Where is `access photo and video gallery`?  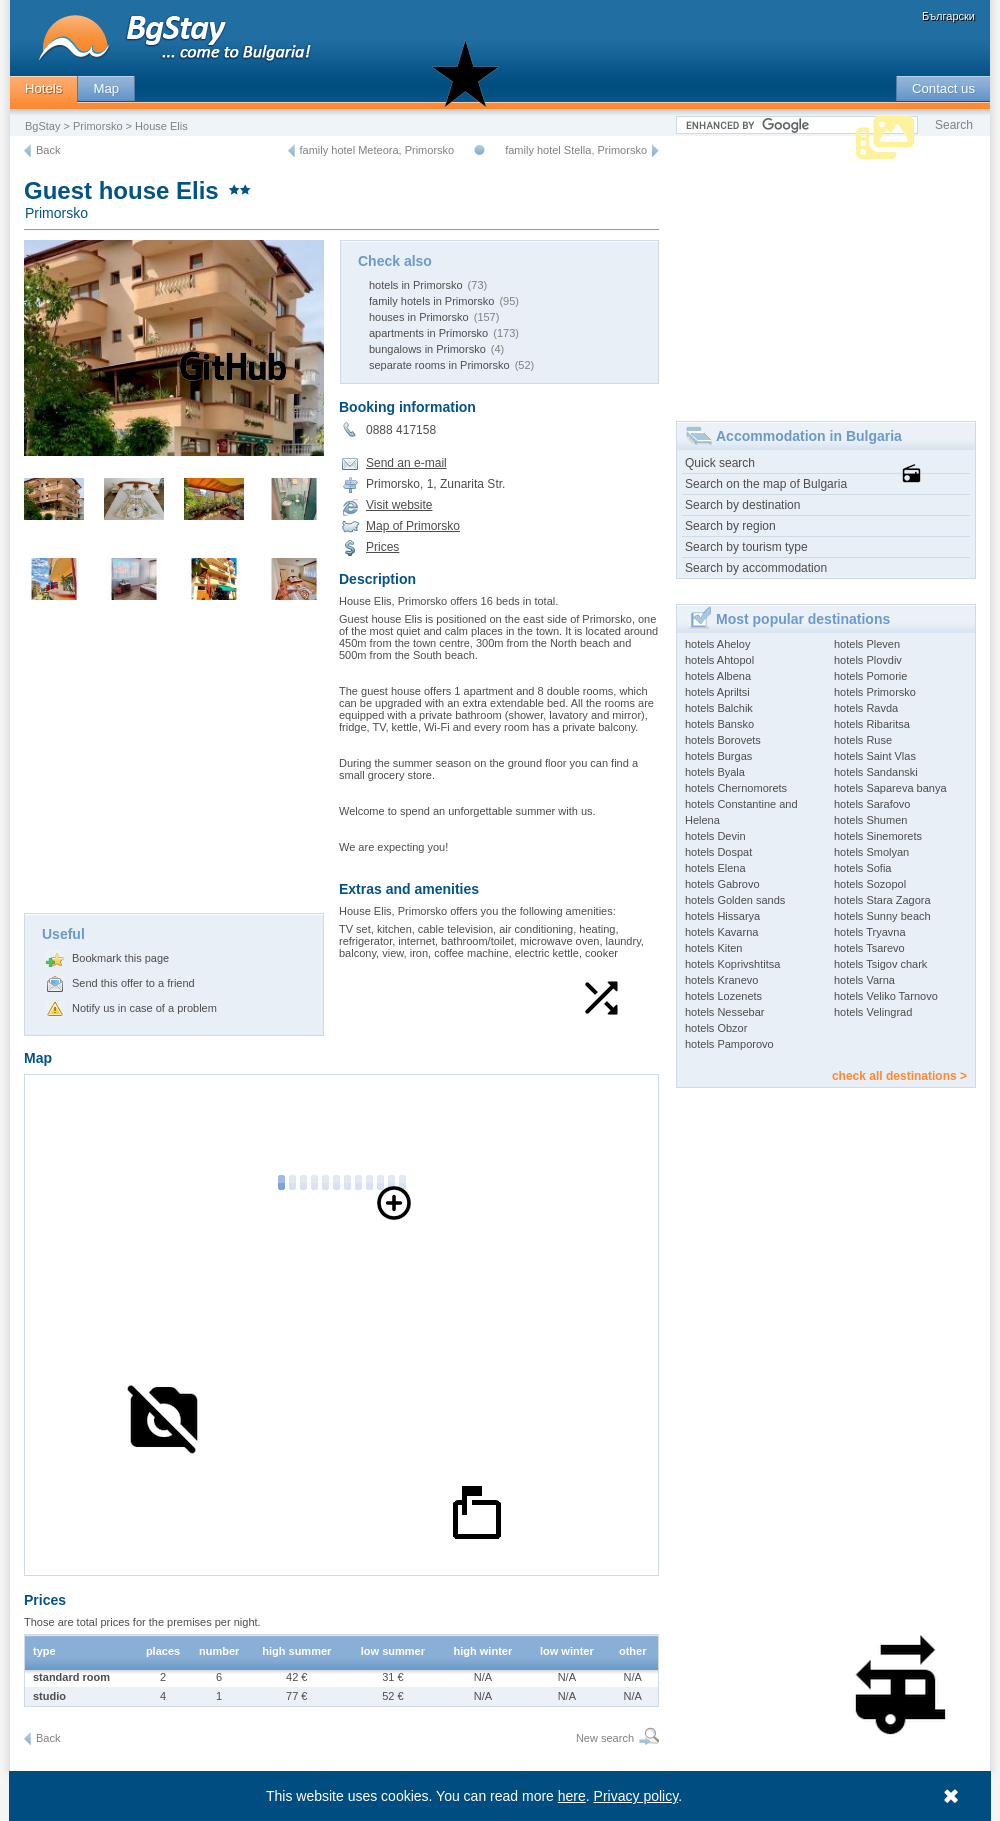
access photo and video gallery is located at coordinates (885, 139).